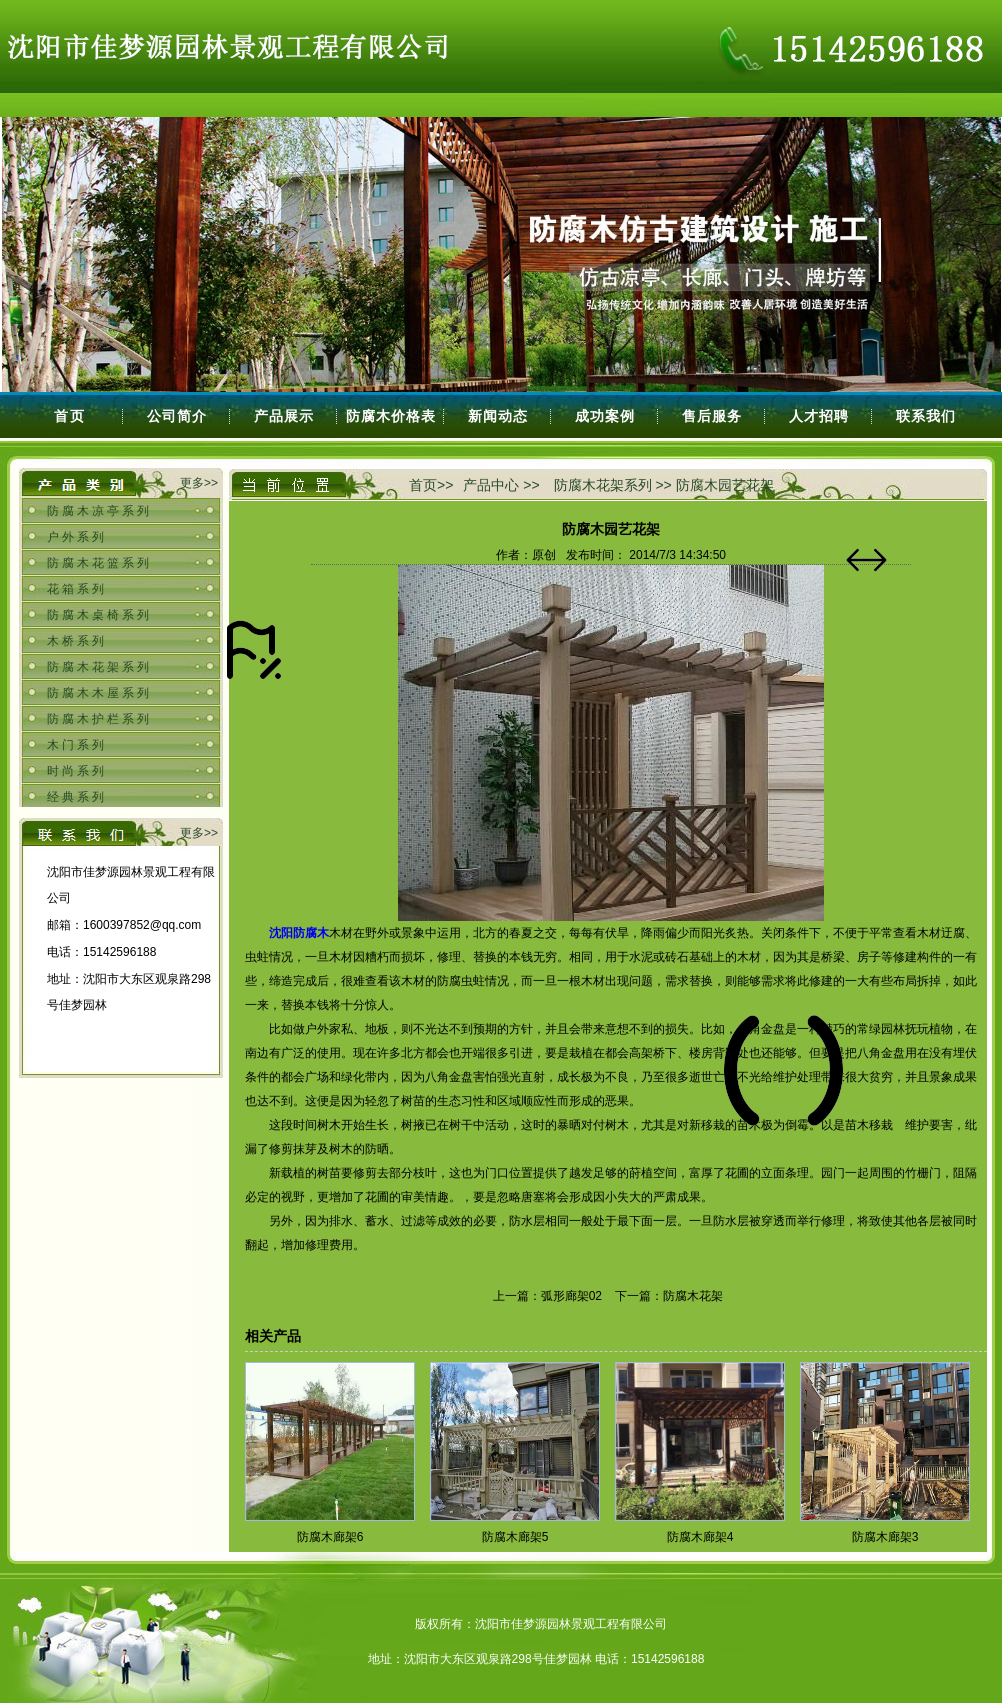  What do you see at coordinates (251, 649) in the screenshot?
I see `view flagged discounts or promotions` at bounding box center [251, 649].